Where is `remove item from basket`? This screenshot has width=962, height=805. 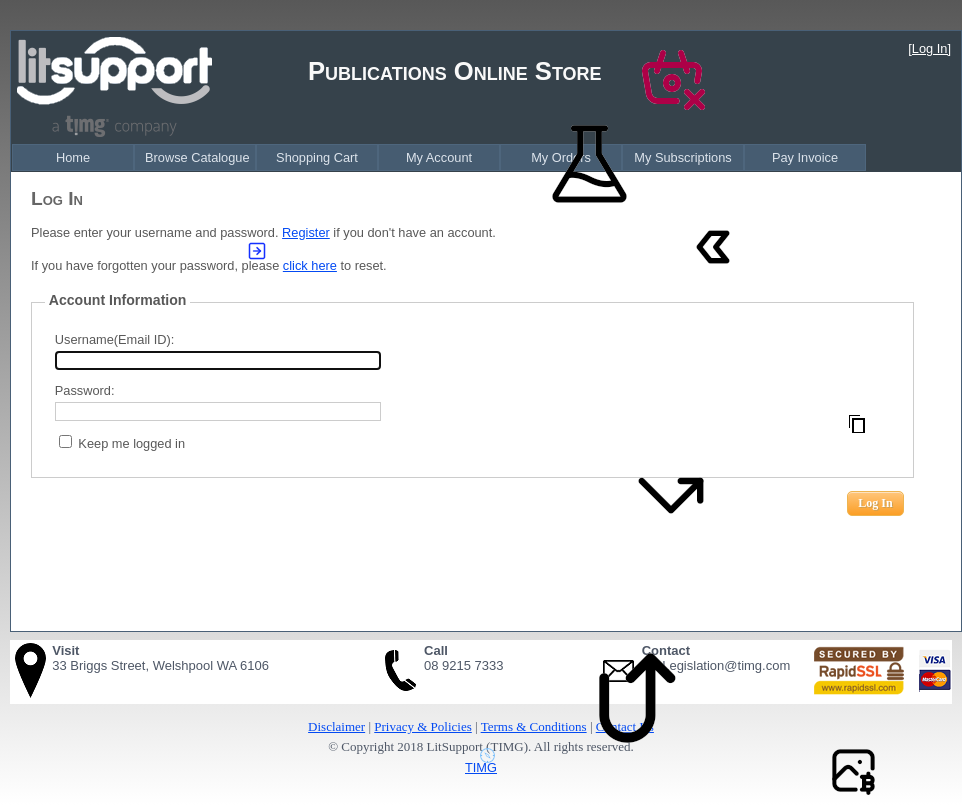 remove item from basket is located at coordinates (672, 77).